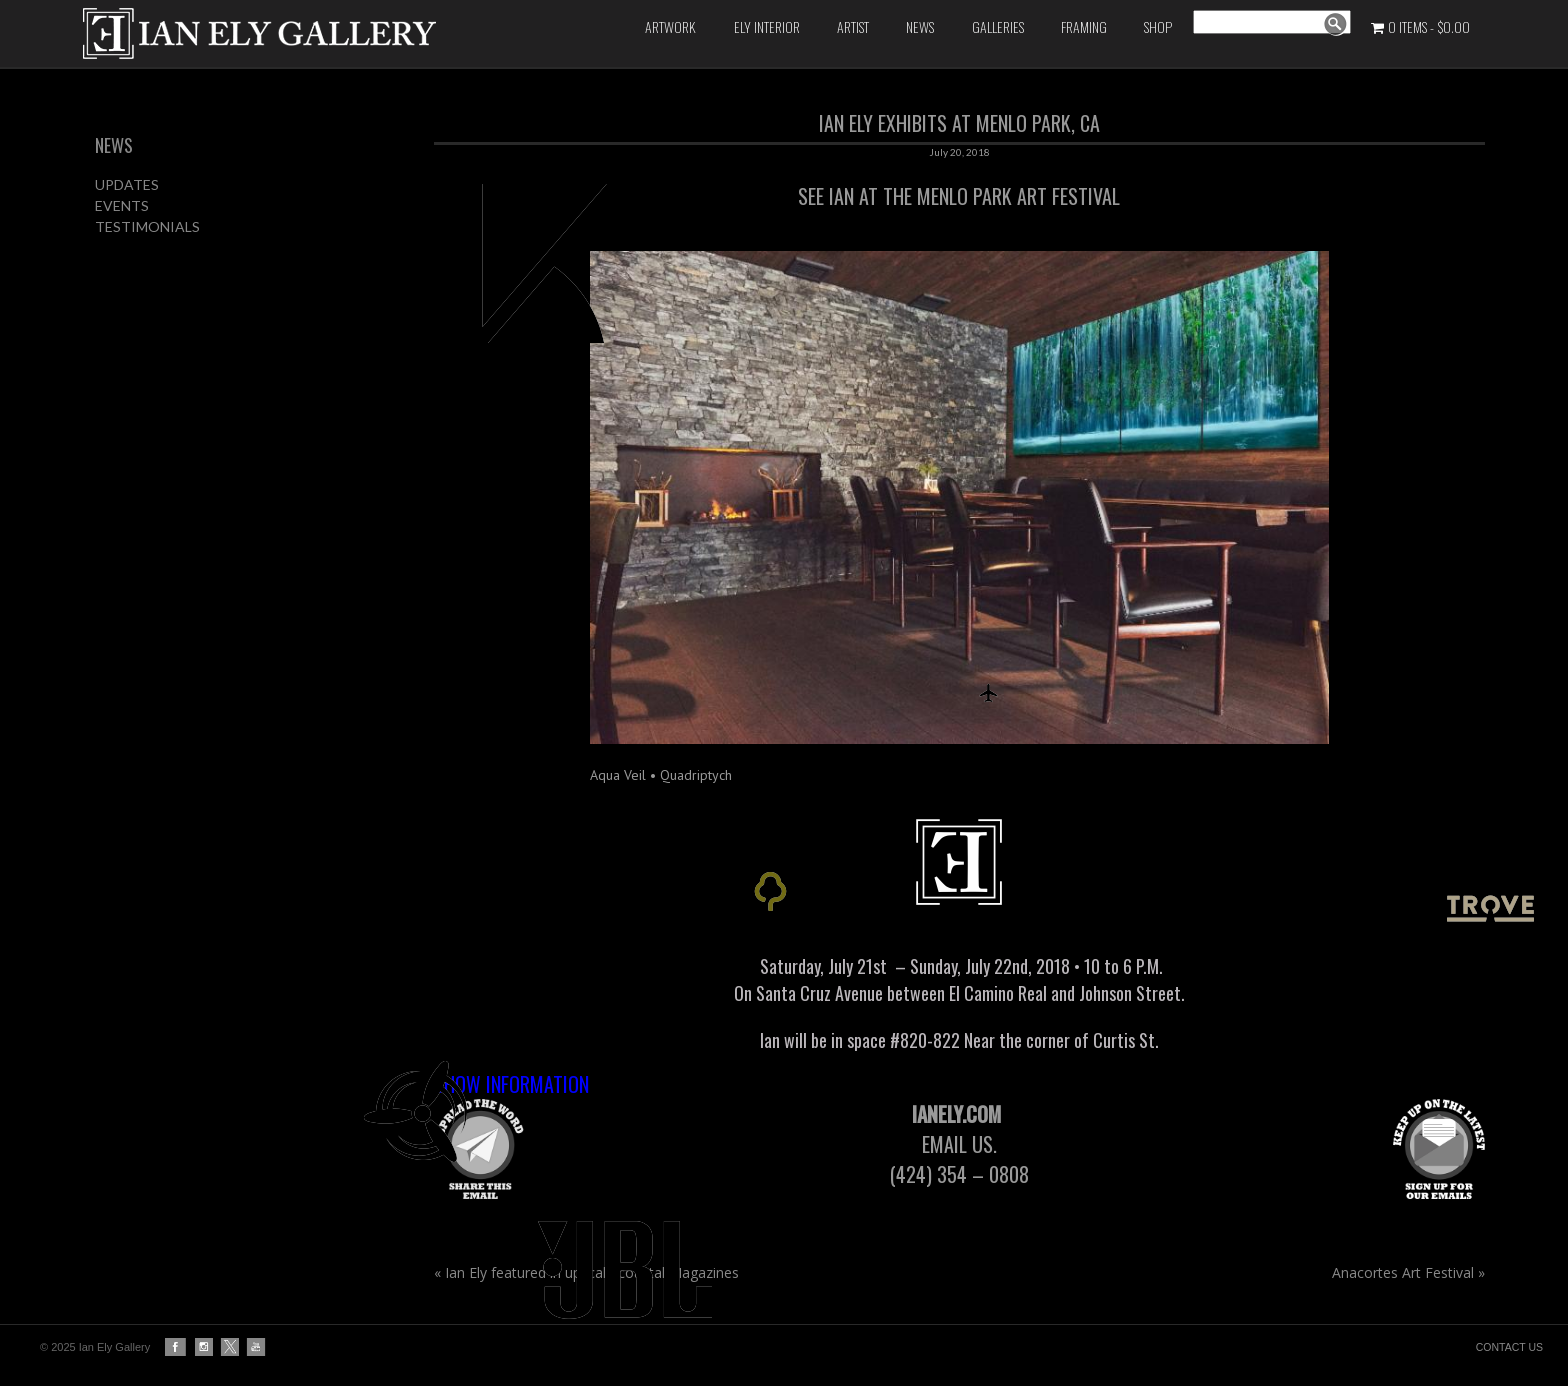 The image size is (1568, 1386). What do you see at coordinates (770, 891) in the screenshot?
I see `open the gumtree app` at bounding box center [770, 891].